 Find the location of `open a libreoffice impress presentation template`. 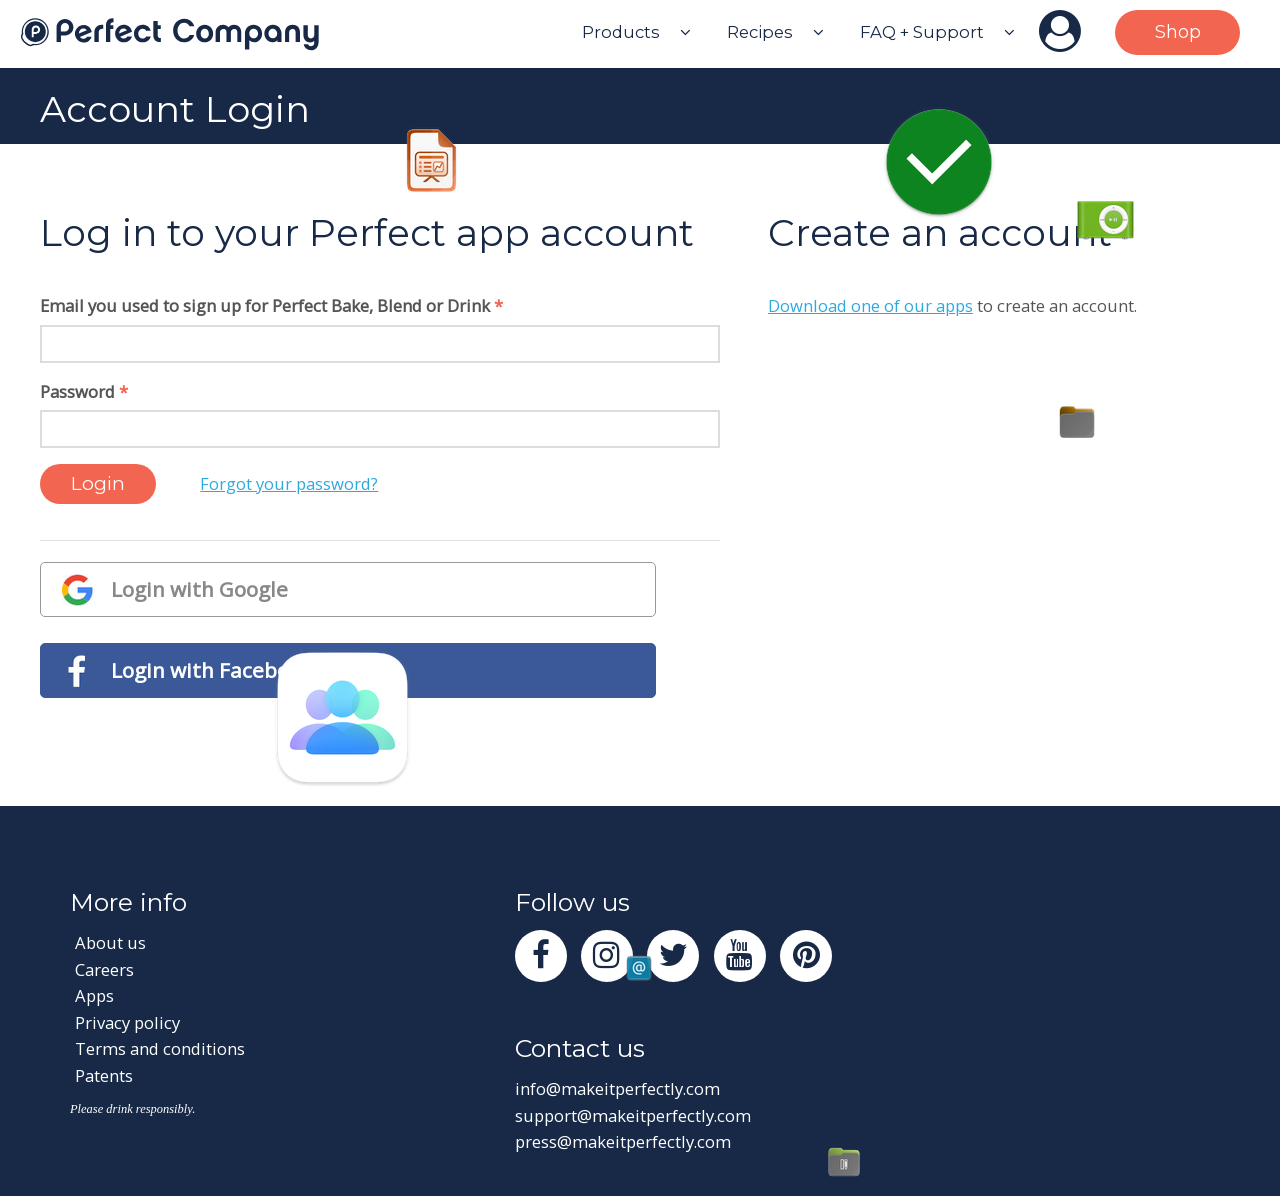

open a libreoffice impress presentation template is located at coordinates (431, 160).